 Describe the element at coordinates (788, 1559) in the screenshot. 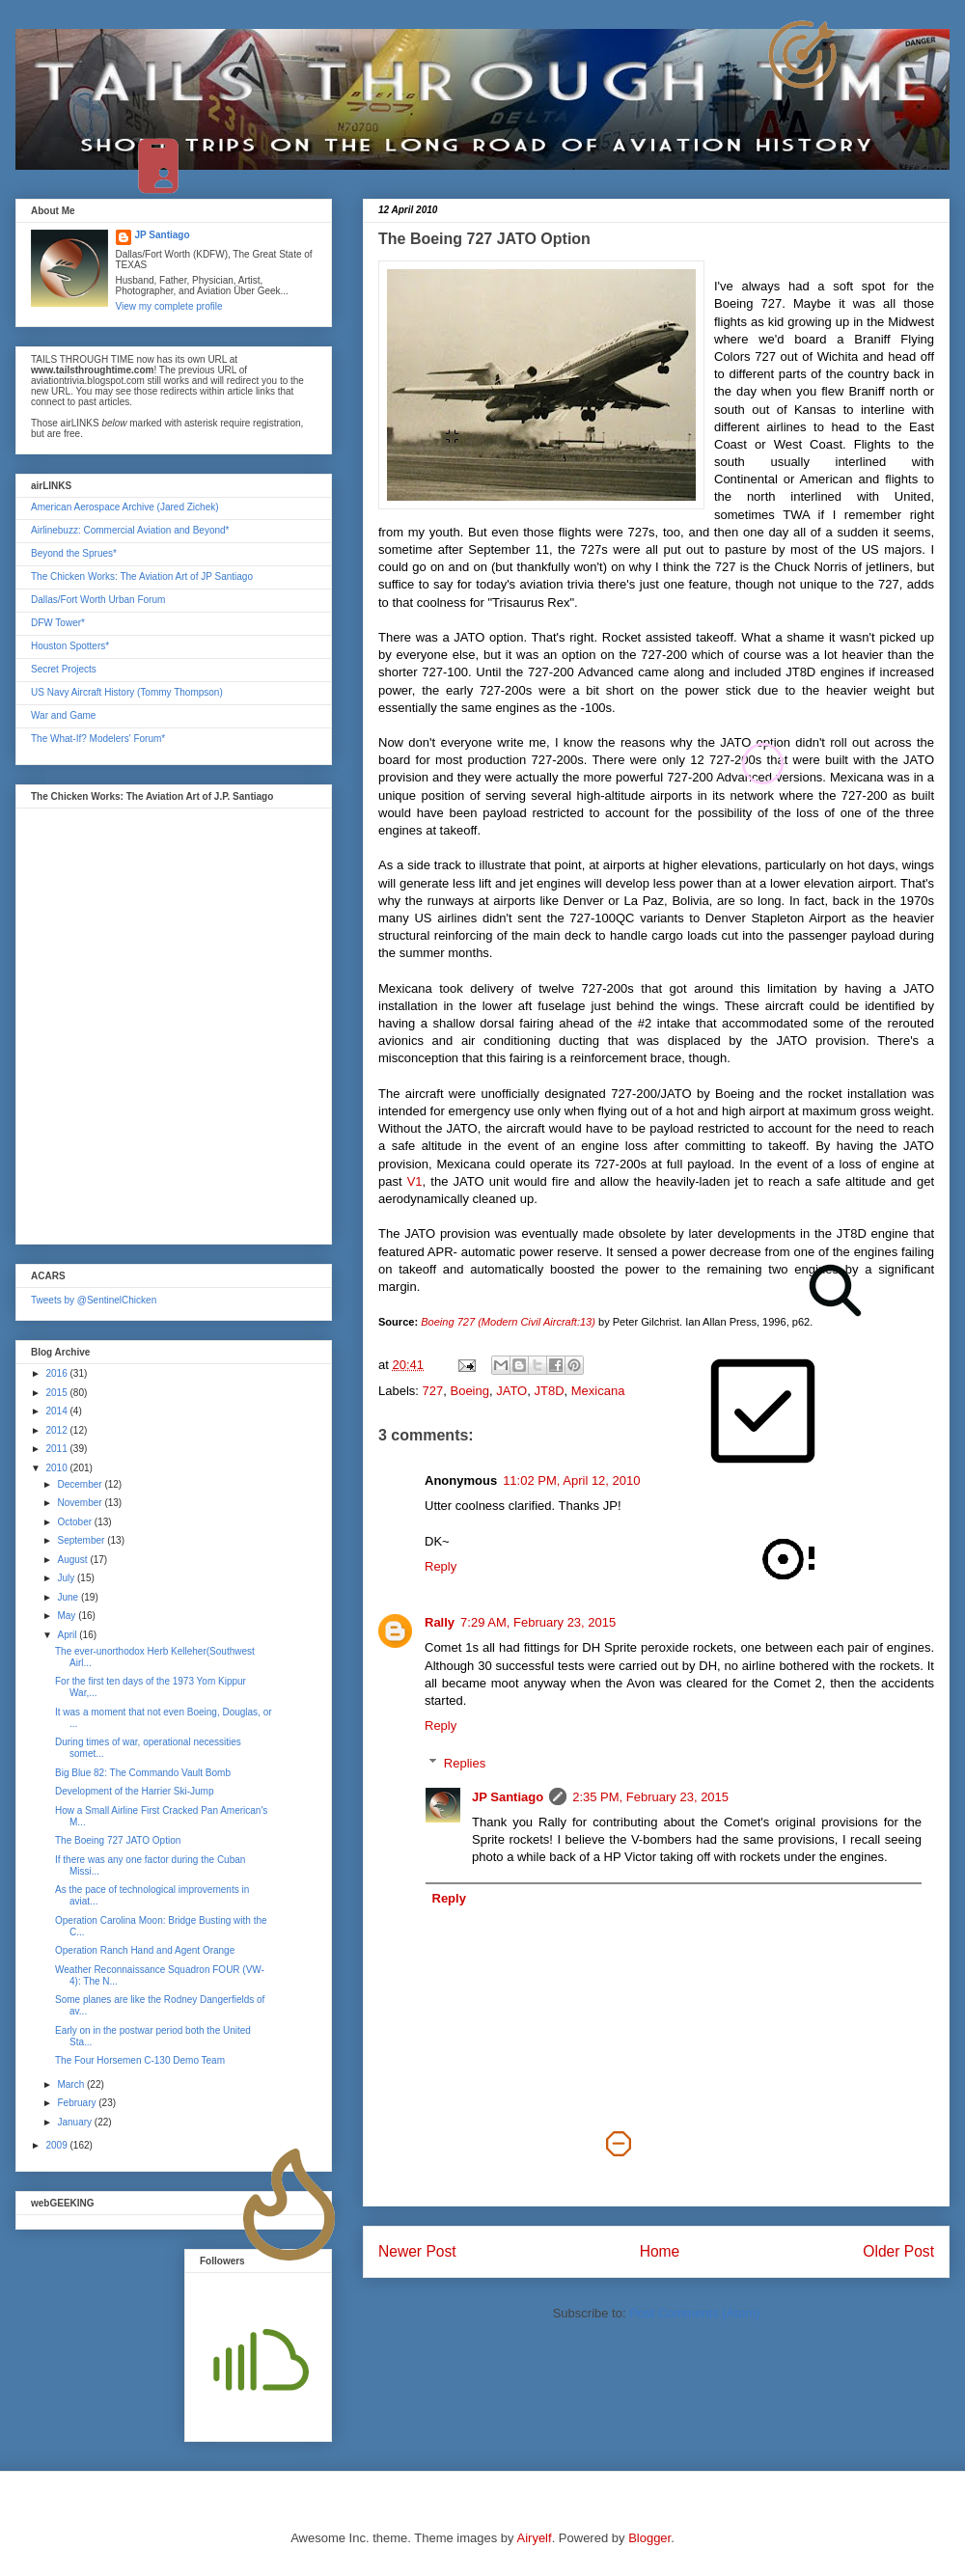

I see `indicates storage disc is full` at that location.